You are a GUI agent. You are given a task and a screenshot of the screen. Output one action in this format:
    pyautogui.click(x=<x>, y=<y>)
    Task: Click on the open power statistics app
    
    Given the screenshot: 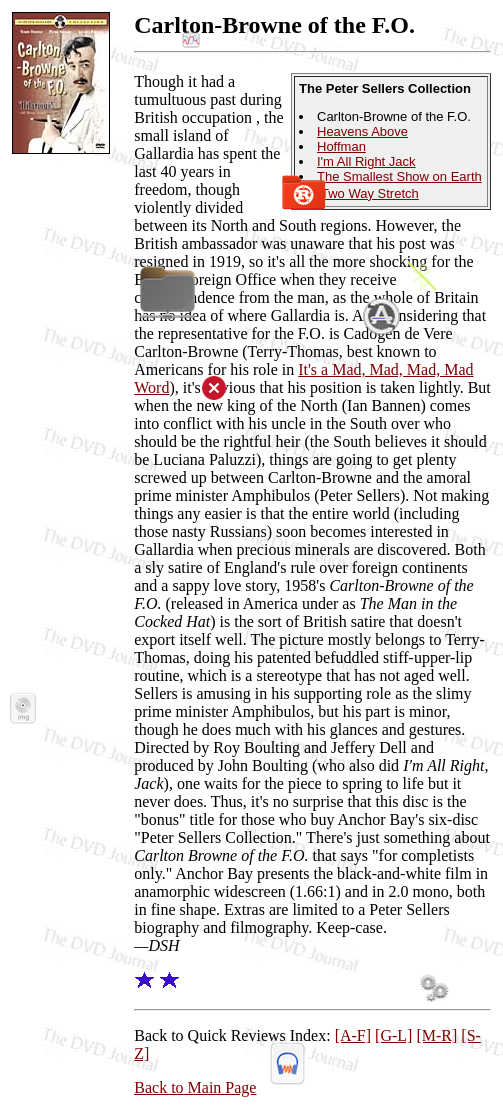 What is the action you would take?
    pyautogui.click(x=191, y=40)
    